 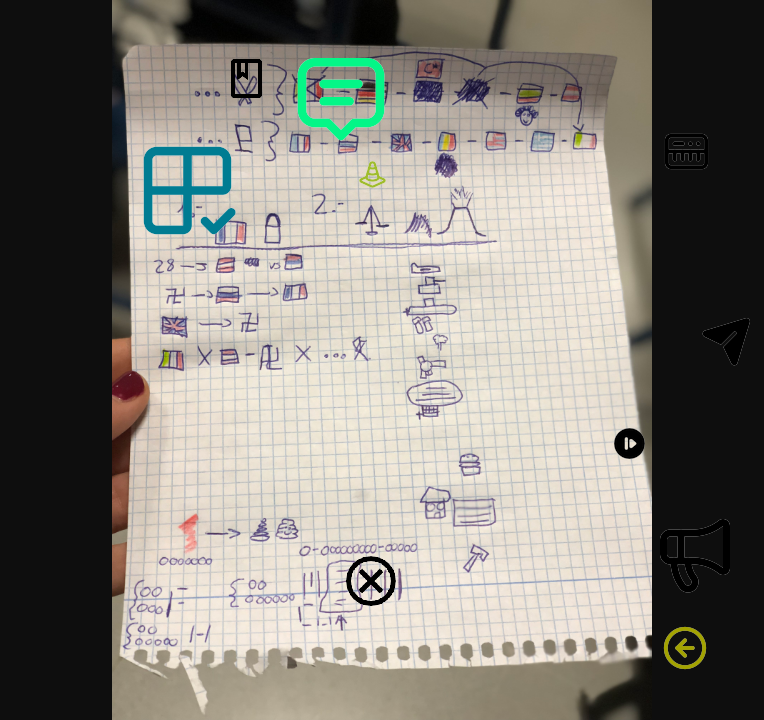 What do you see at coordinates (371, 581) in the screenshot?
I see `cancel or close the current action` at bounding box center [371, 581].